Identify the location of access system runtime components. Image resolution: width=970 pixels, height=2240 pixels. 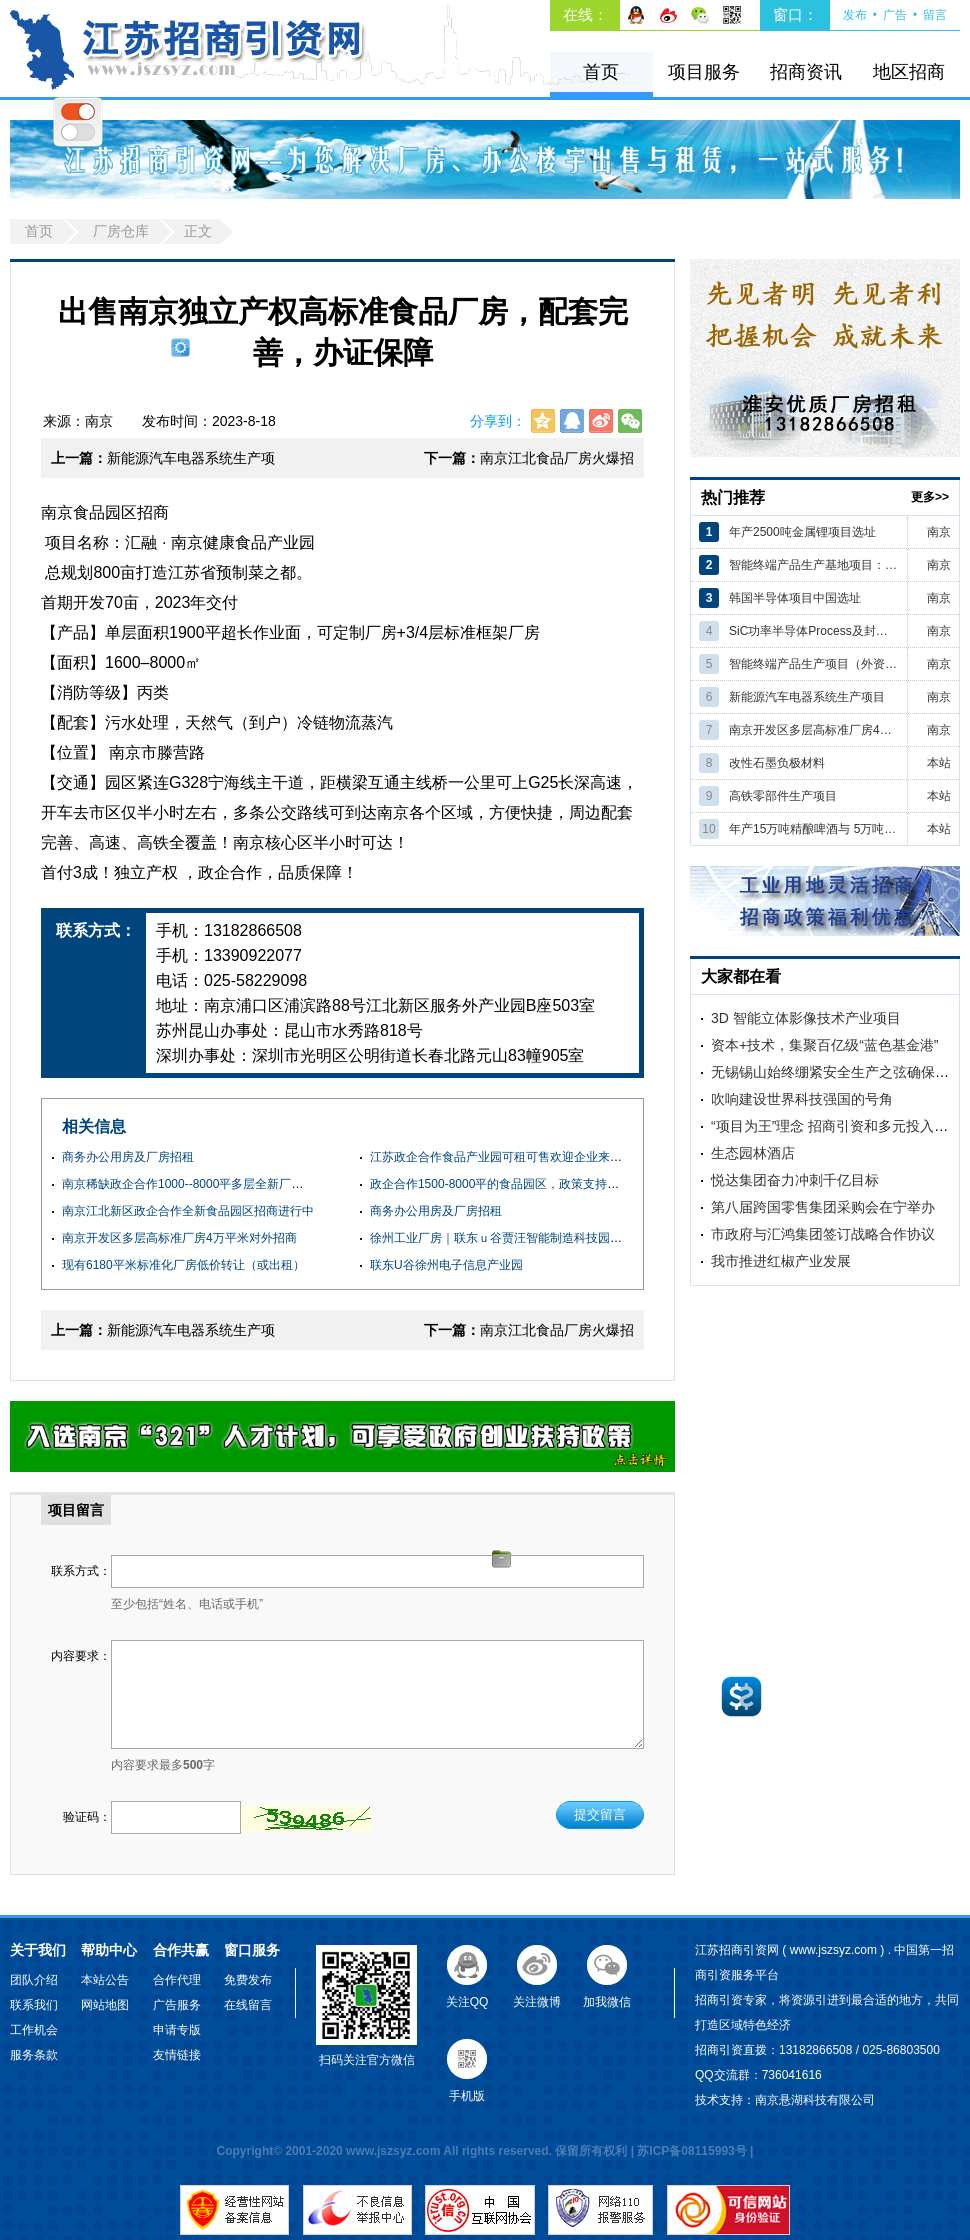
(180, 347).